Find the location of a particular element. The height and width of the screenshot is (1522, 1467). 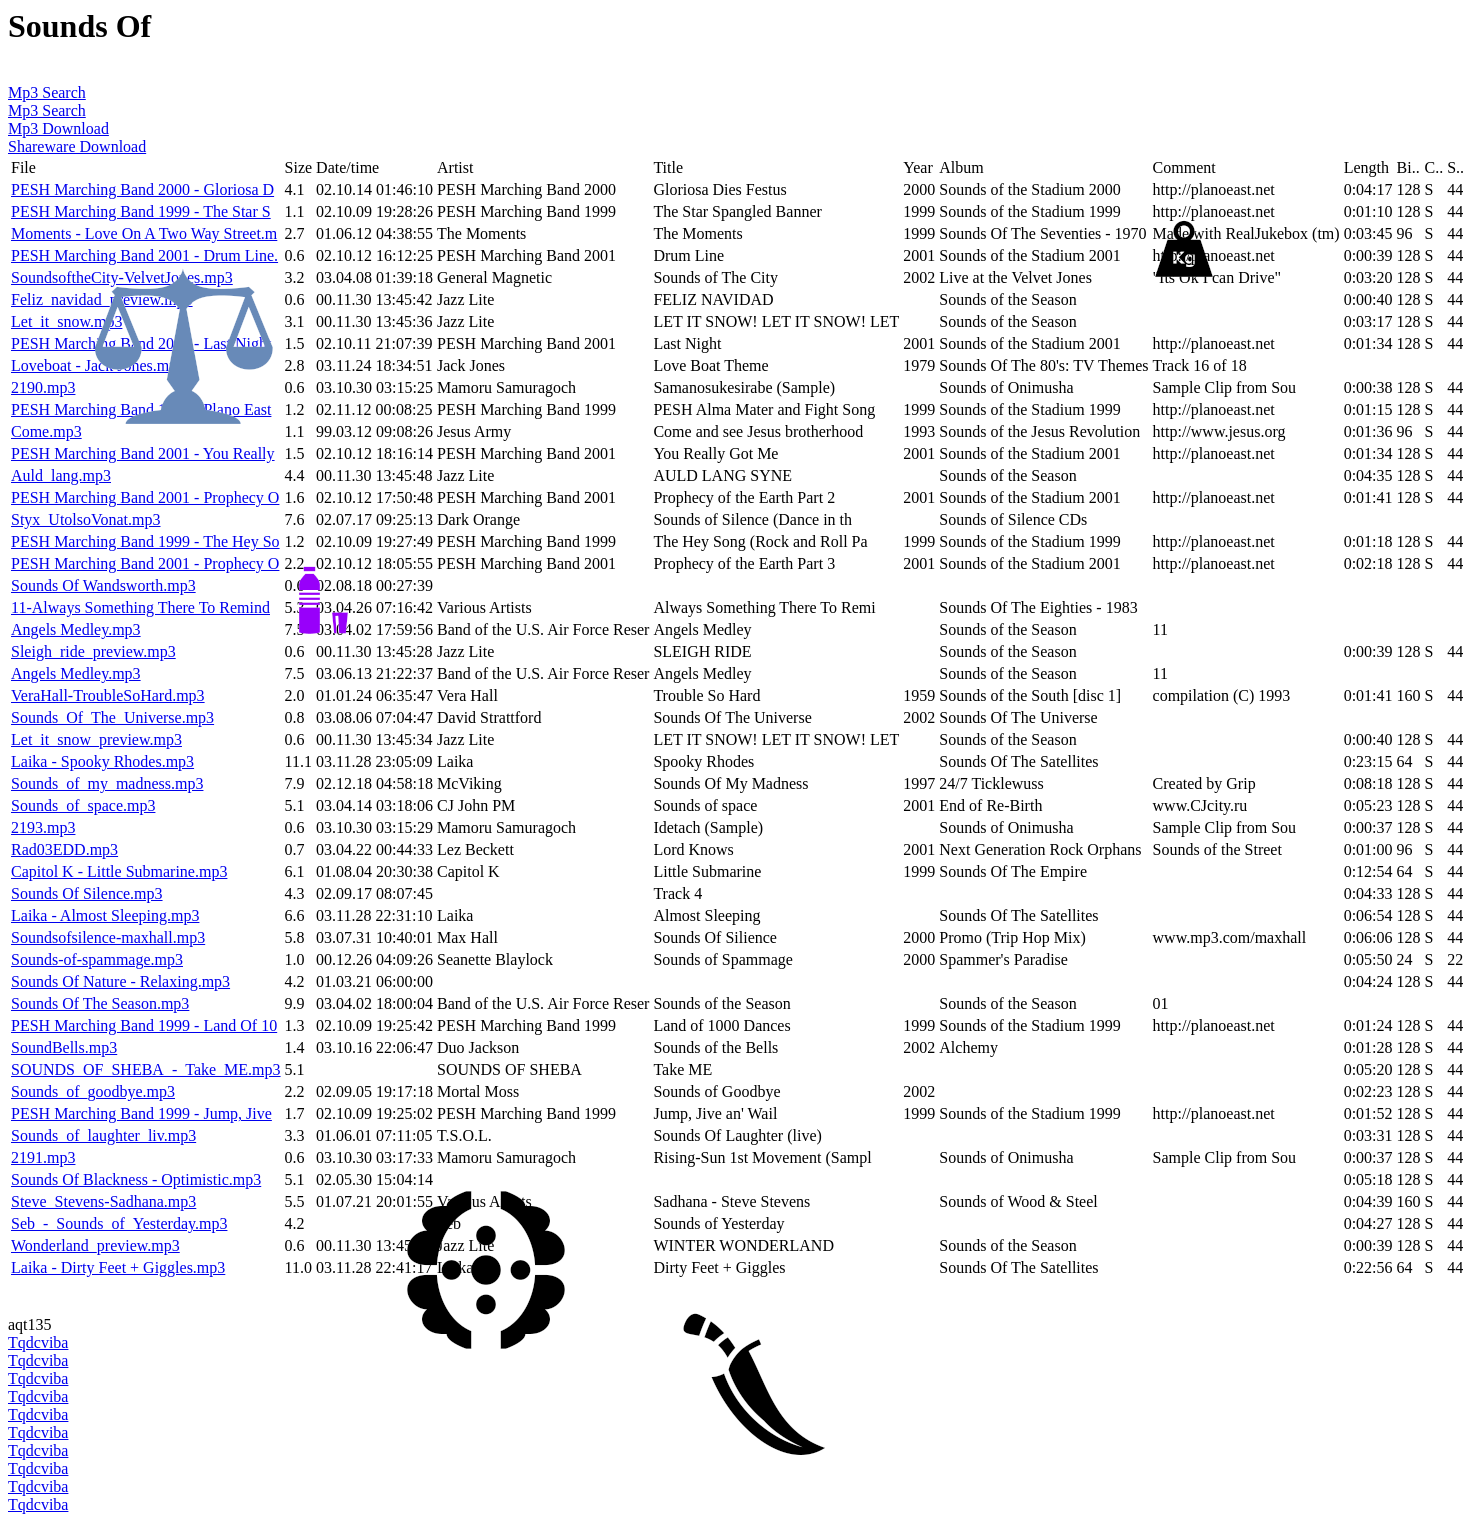

access hive or colony management features is located at coordinates (486, 1270).